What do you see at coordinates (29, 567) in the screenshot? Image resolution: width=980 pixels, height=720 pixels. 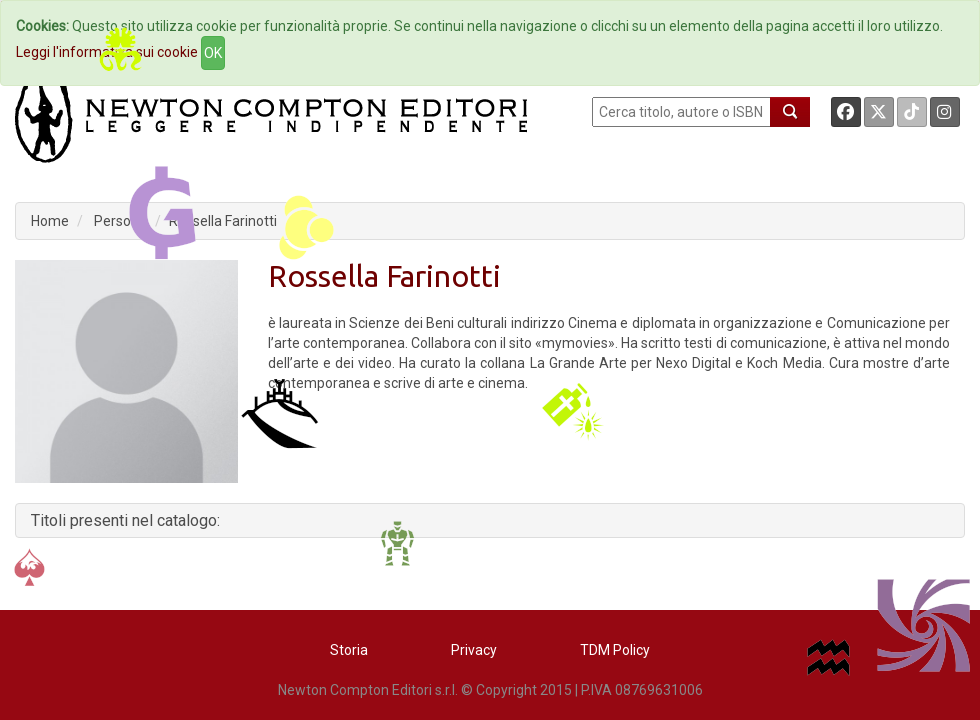 I see `indicates a hot streak or winning hand in a card game` at bounding box center [29, 567].